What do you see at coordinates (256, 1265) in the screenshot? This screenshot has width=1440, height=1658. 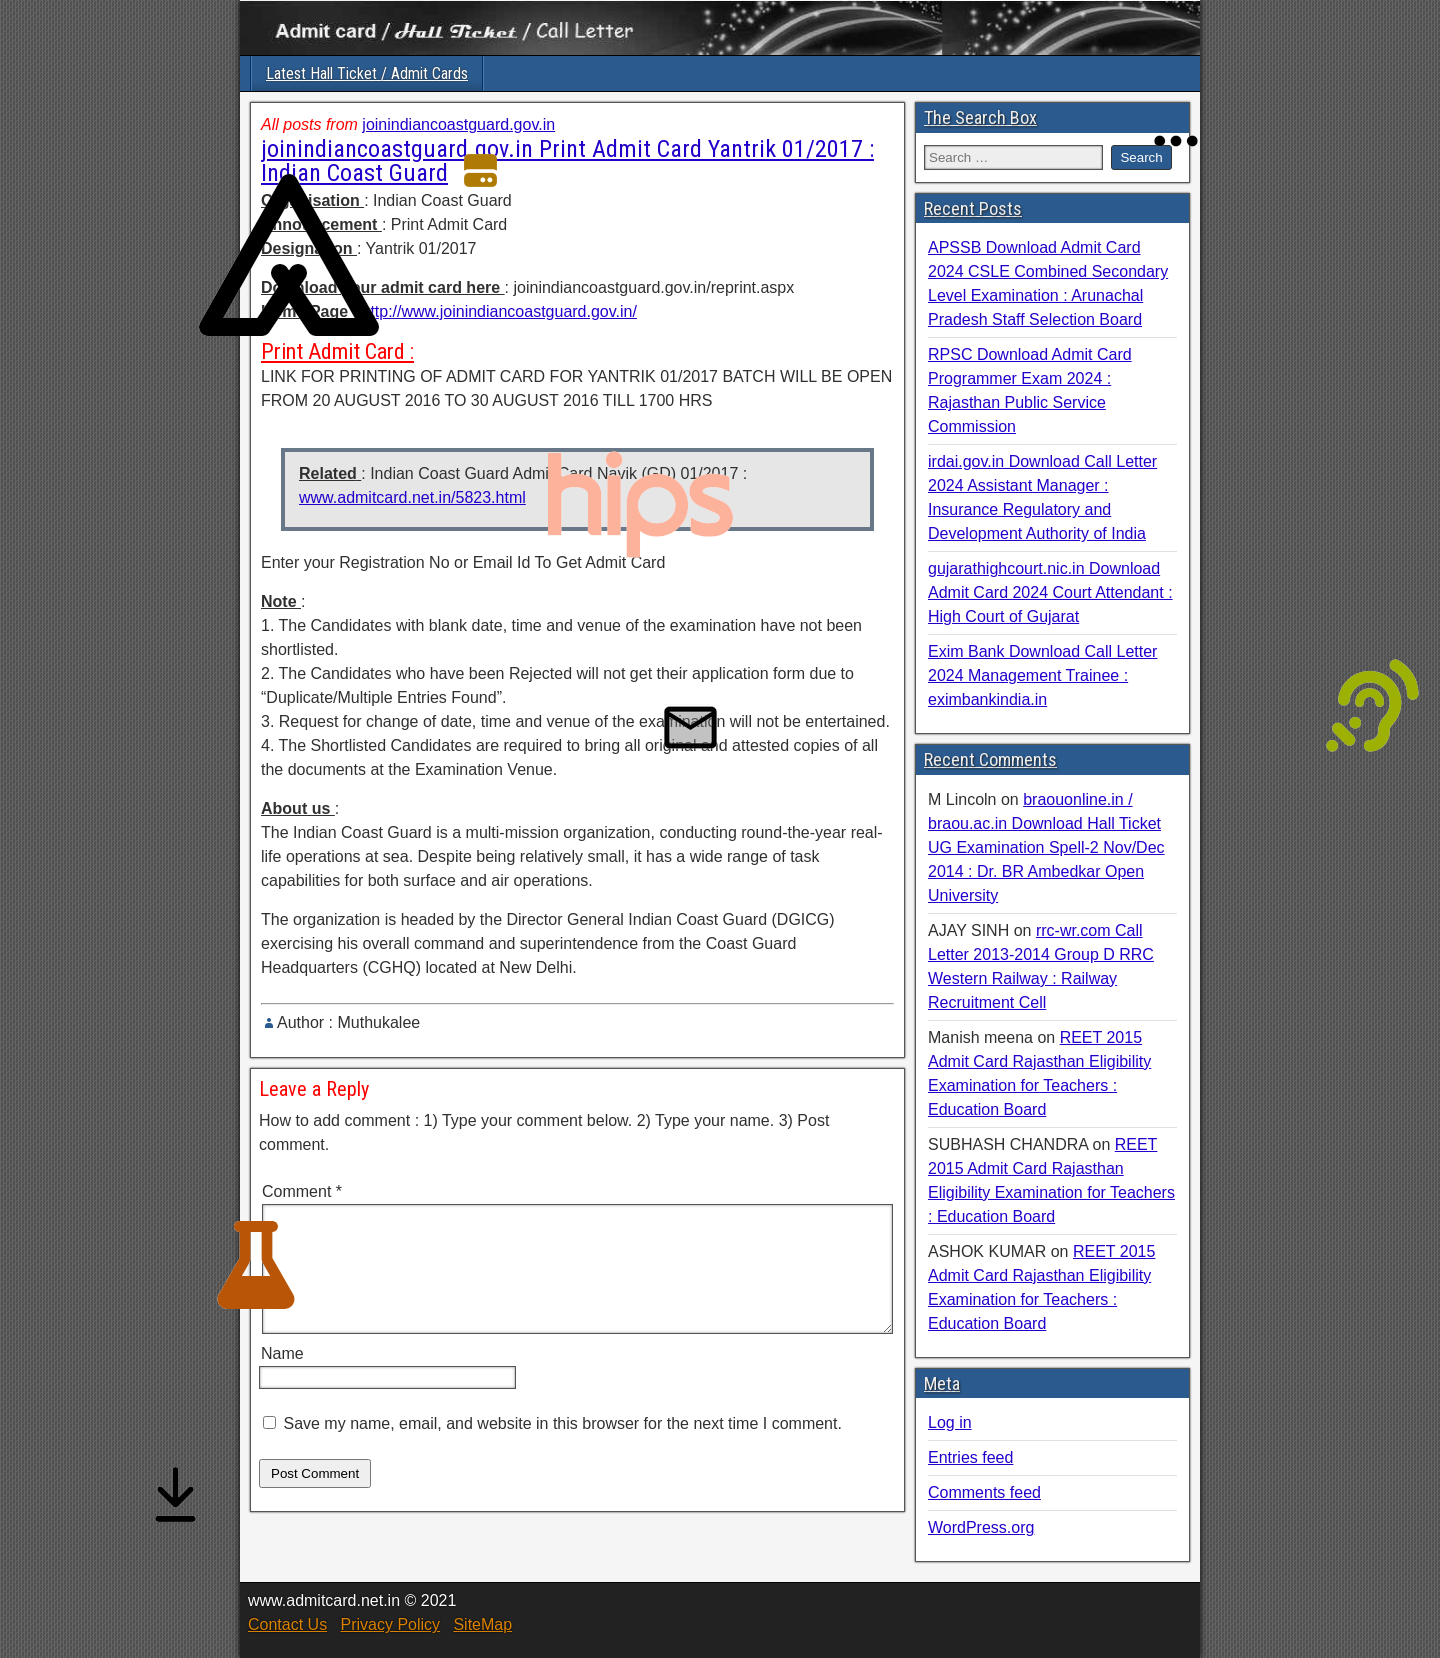 I see `access science or laboratory features` at bounding box center [256, 1265].